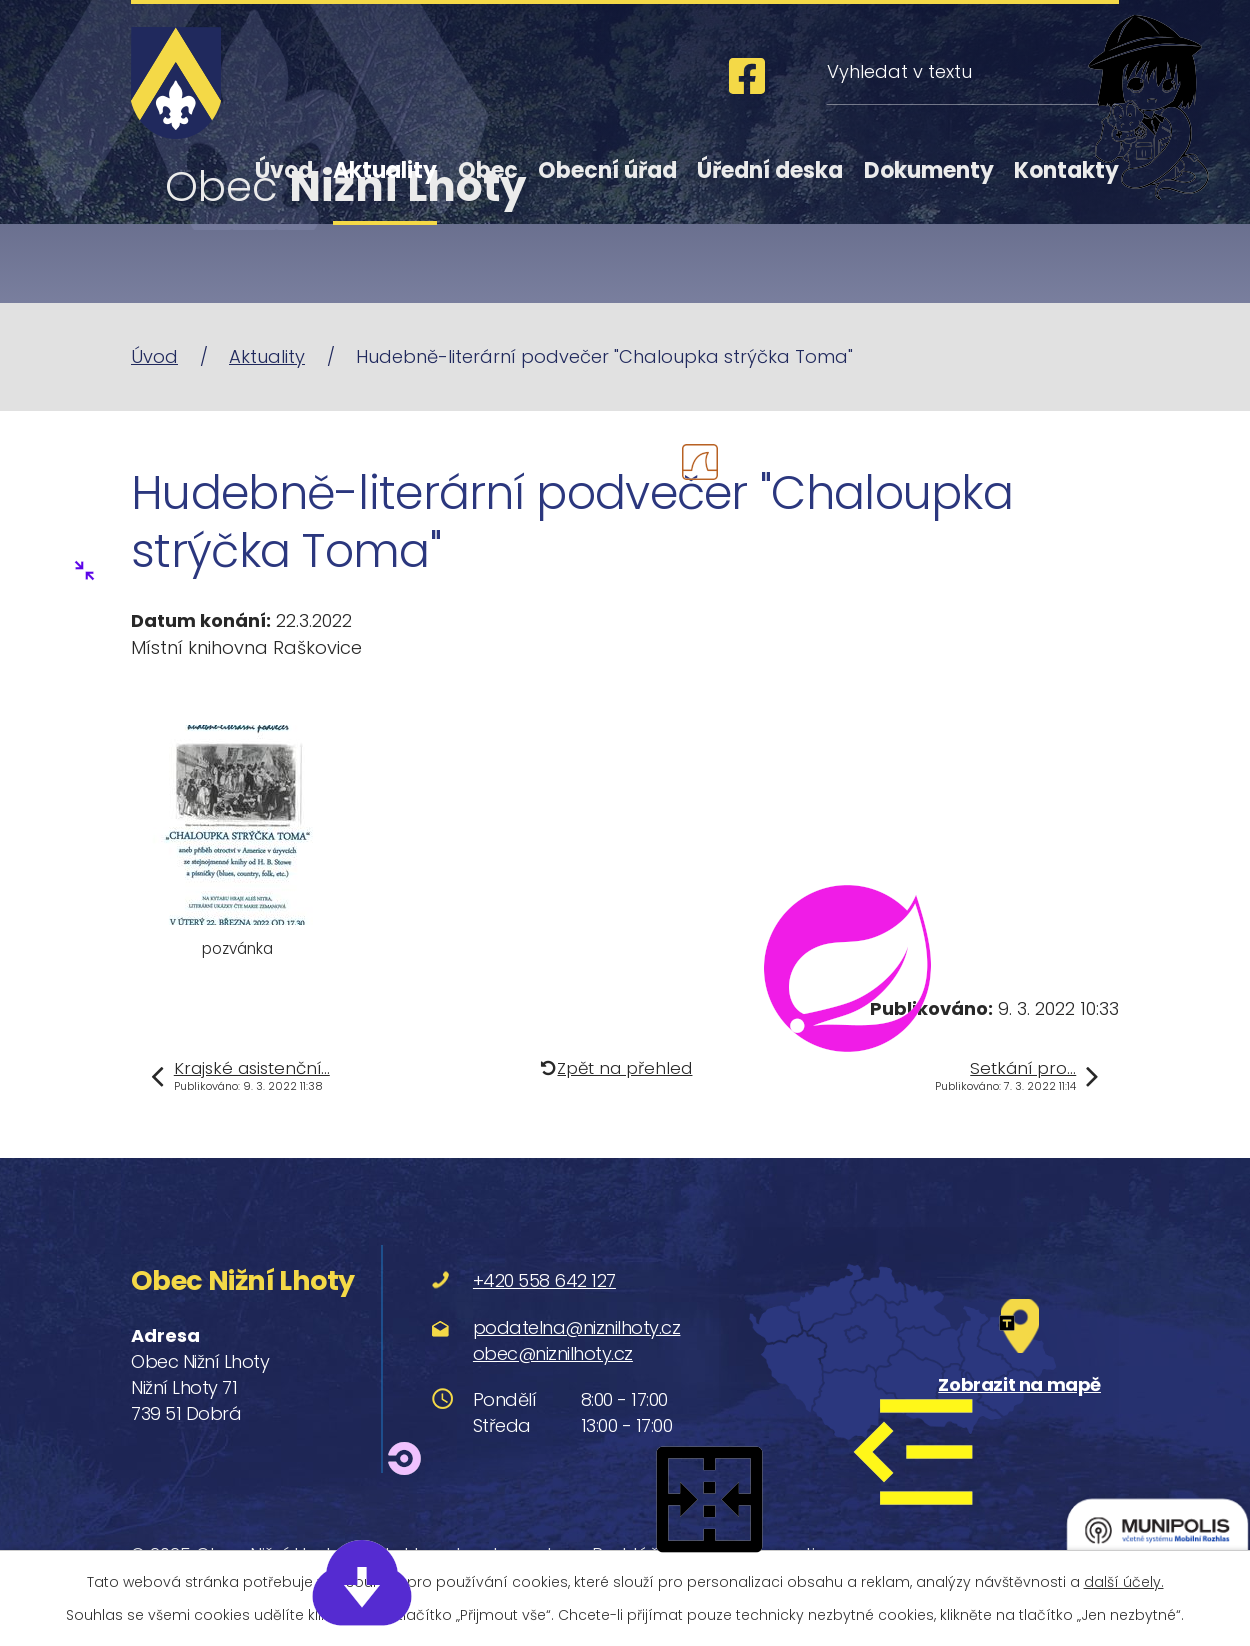  I want to click on open text formatting or typography options, so click(1007, 1323).